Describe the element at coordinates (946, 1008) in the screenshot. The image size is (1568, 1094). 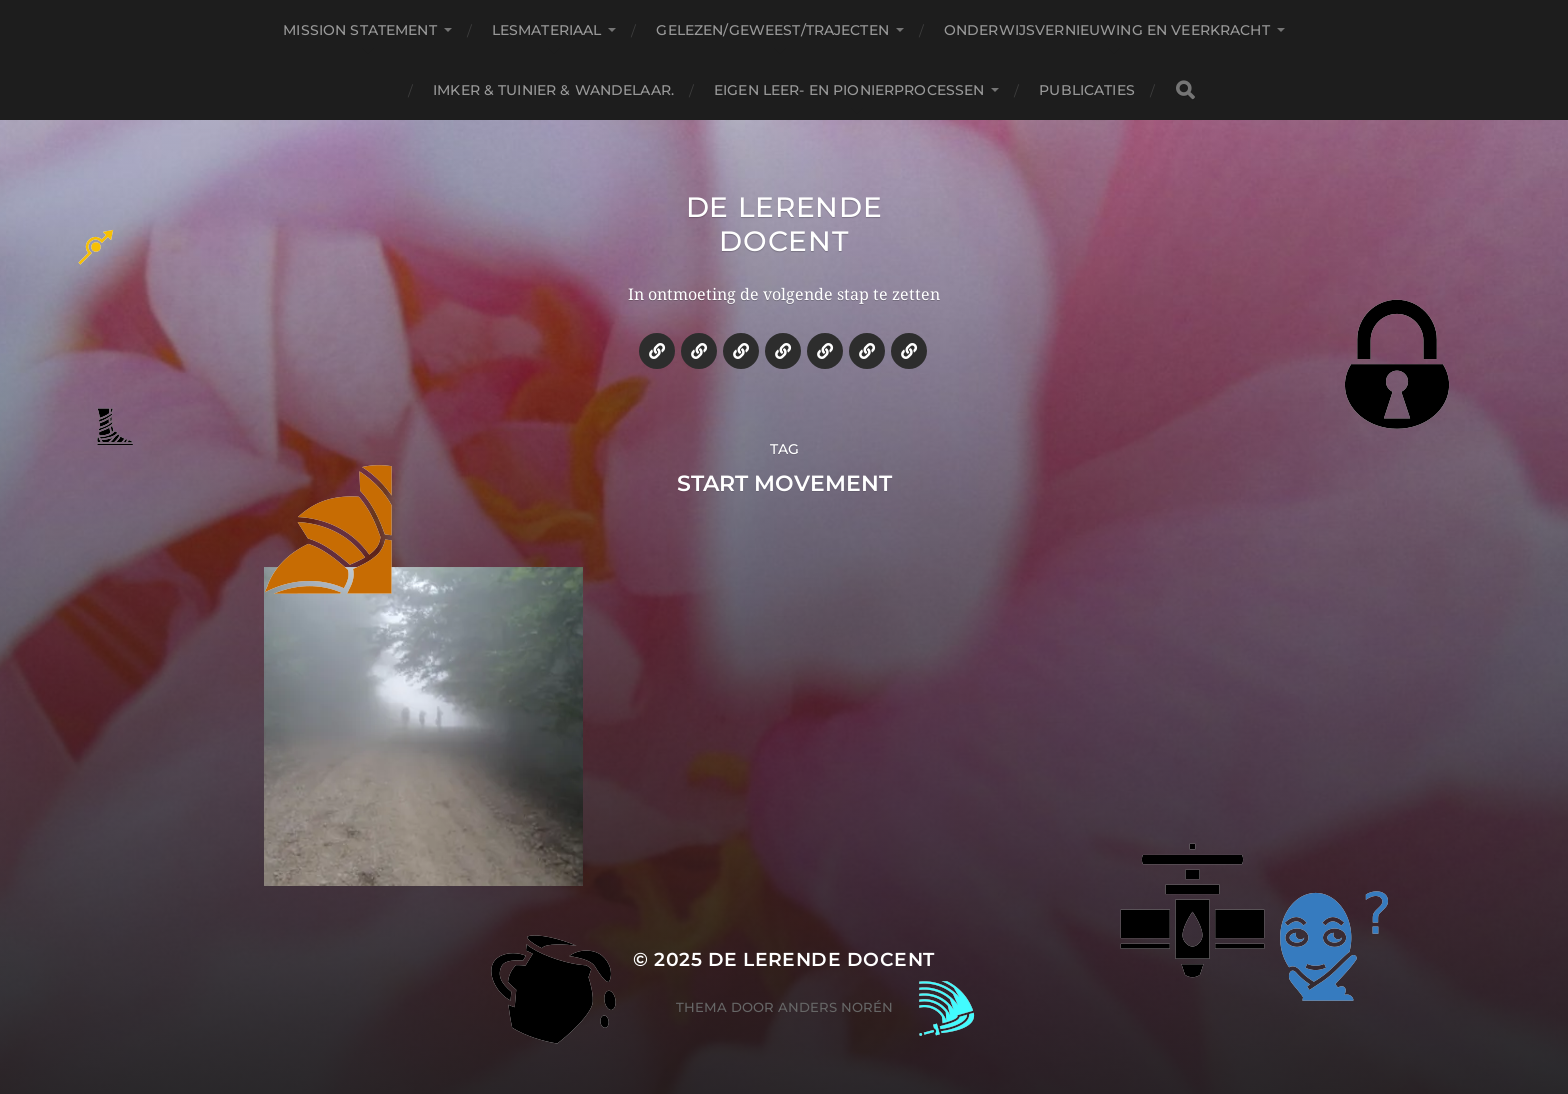
I see `activate blade sweep attack` at that location.